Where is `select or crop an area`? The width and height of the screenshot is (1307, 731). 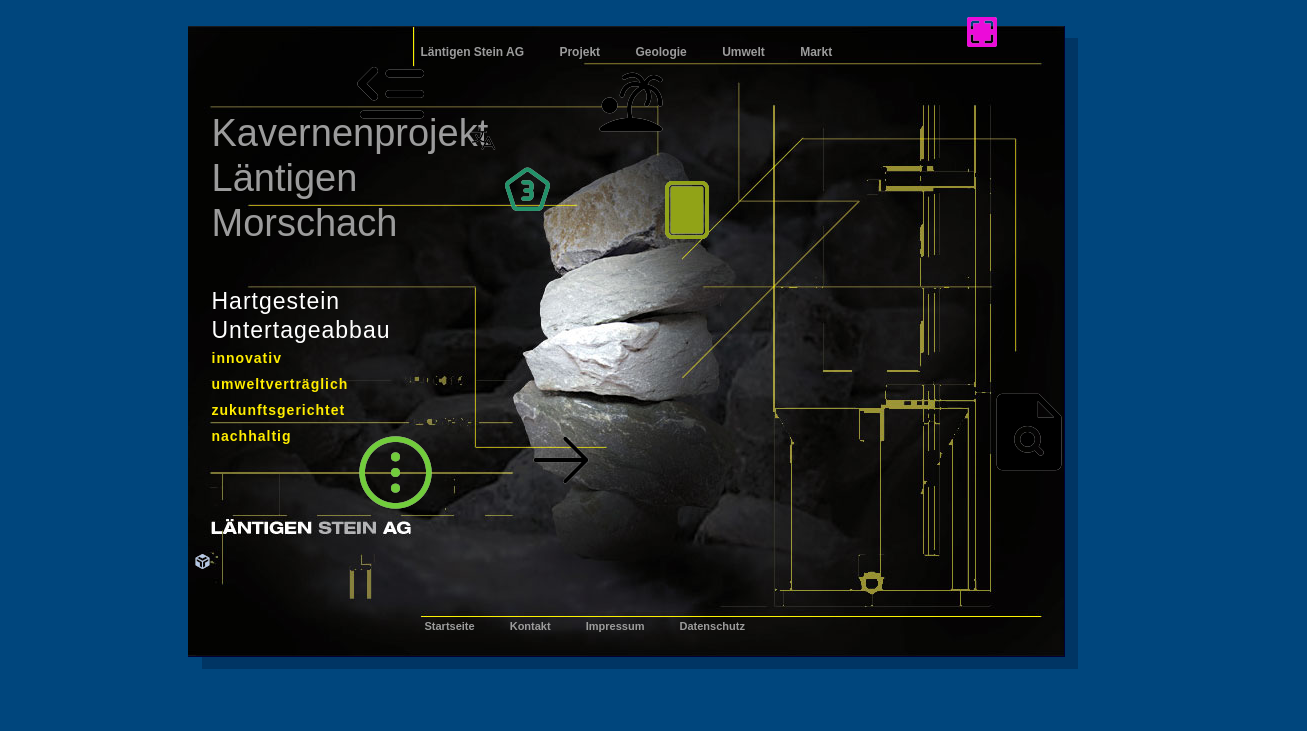
select or crop an area is located at coordinates (982, 32).